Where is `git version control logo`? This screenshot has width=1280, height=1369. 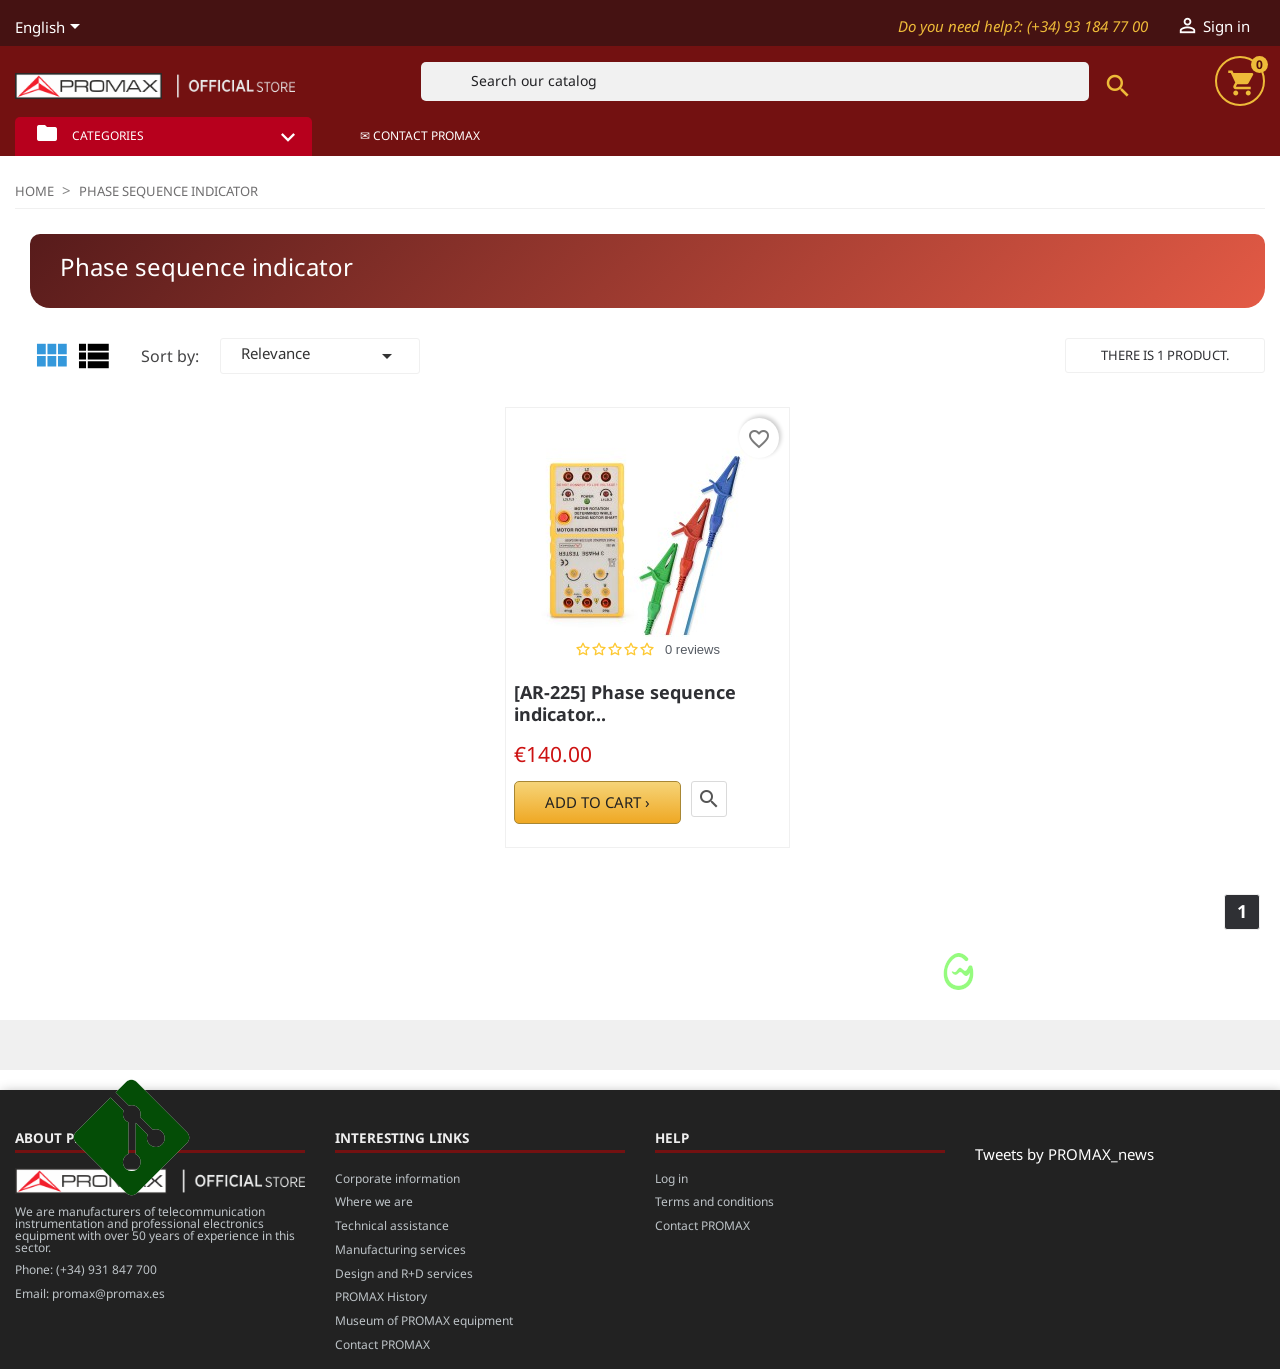 git version control logo is located at coordinates (131, 1137).